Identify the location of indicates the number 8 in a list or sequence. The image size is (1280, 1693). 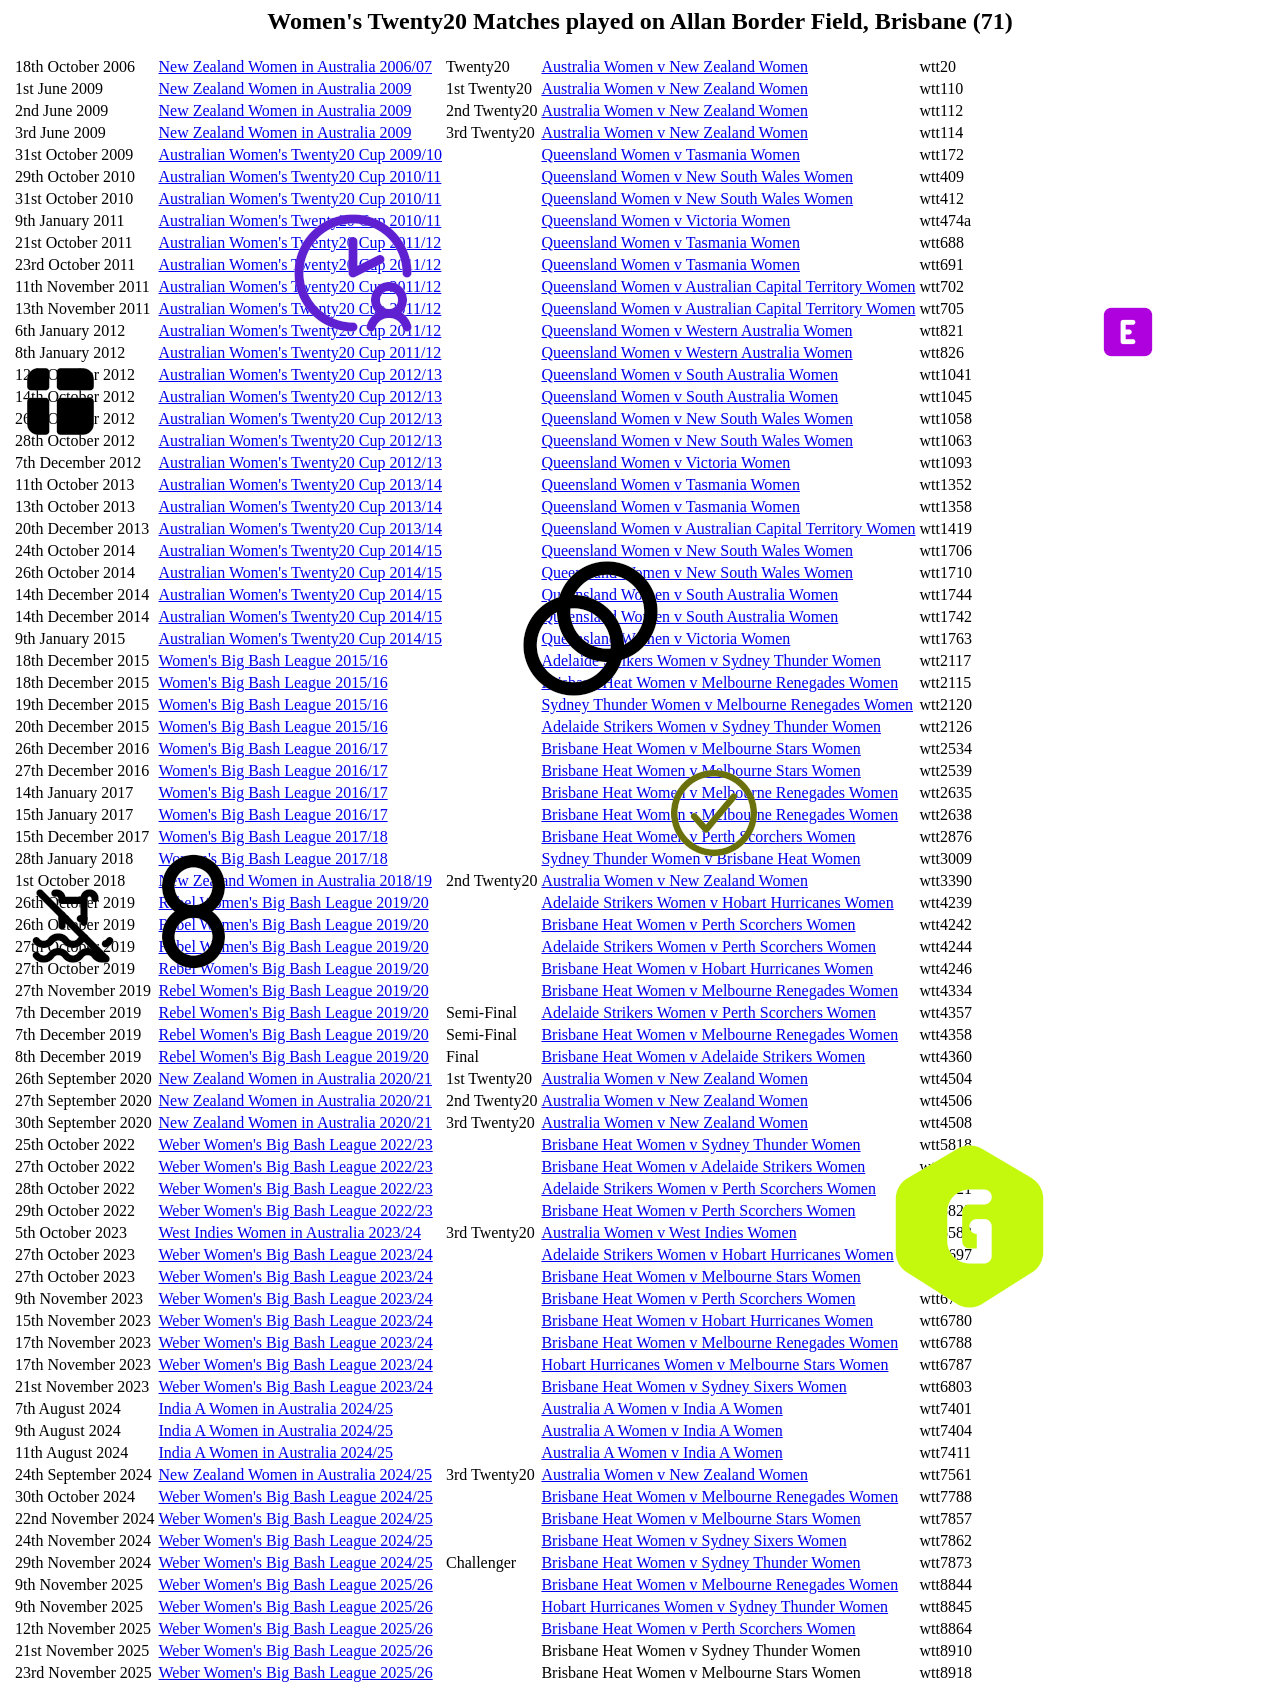
(193, 911).